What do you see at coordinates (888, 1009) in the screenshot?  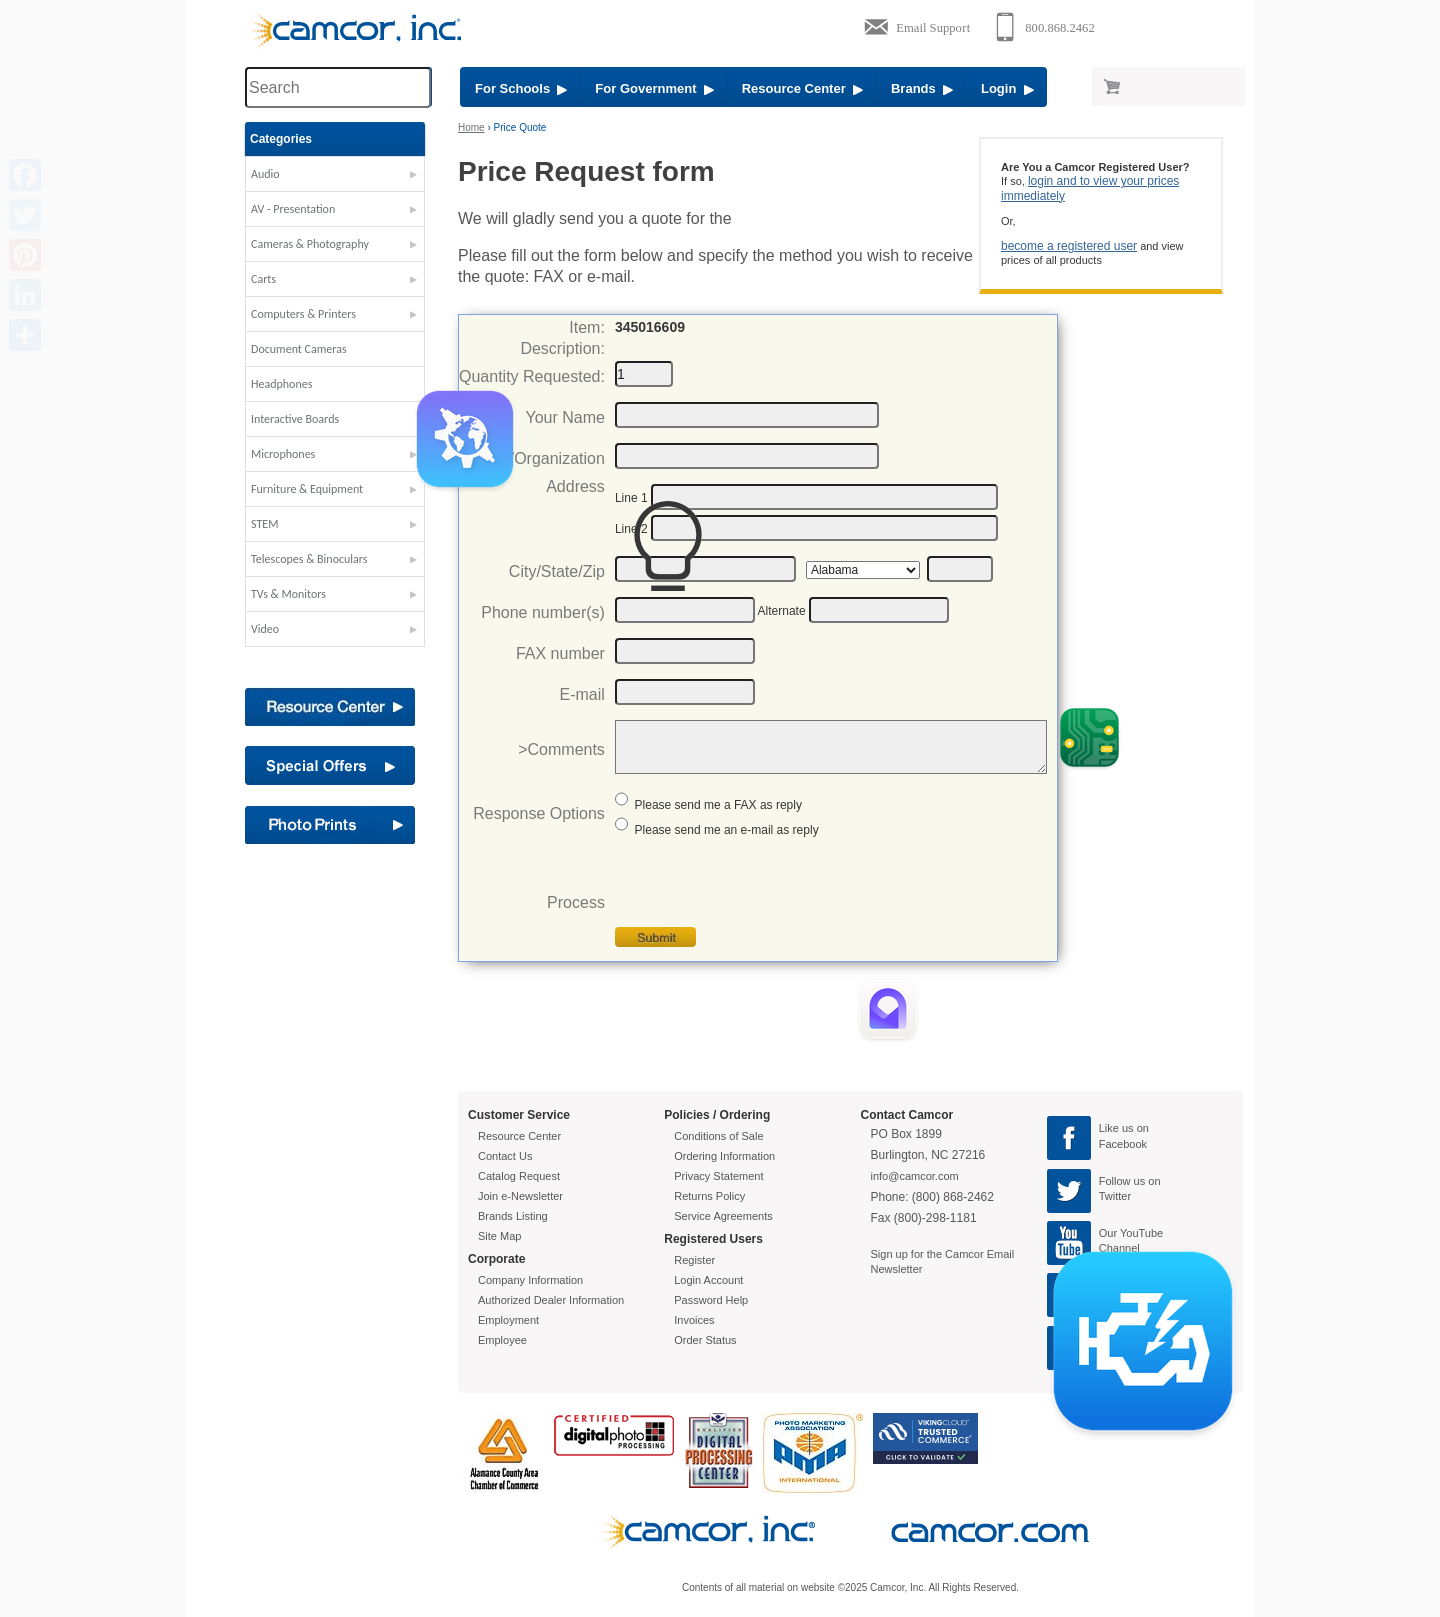 I see `open Proton Mail Bridge app` at bounding box center [888, 1009].